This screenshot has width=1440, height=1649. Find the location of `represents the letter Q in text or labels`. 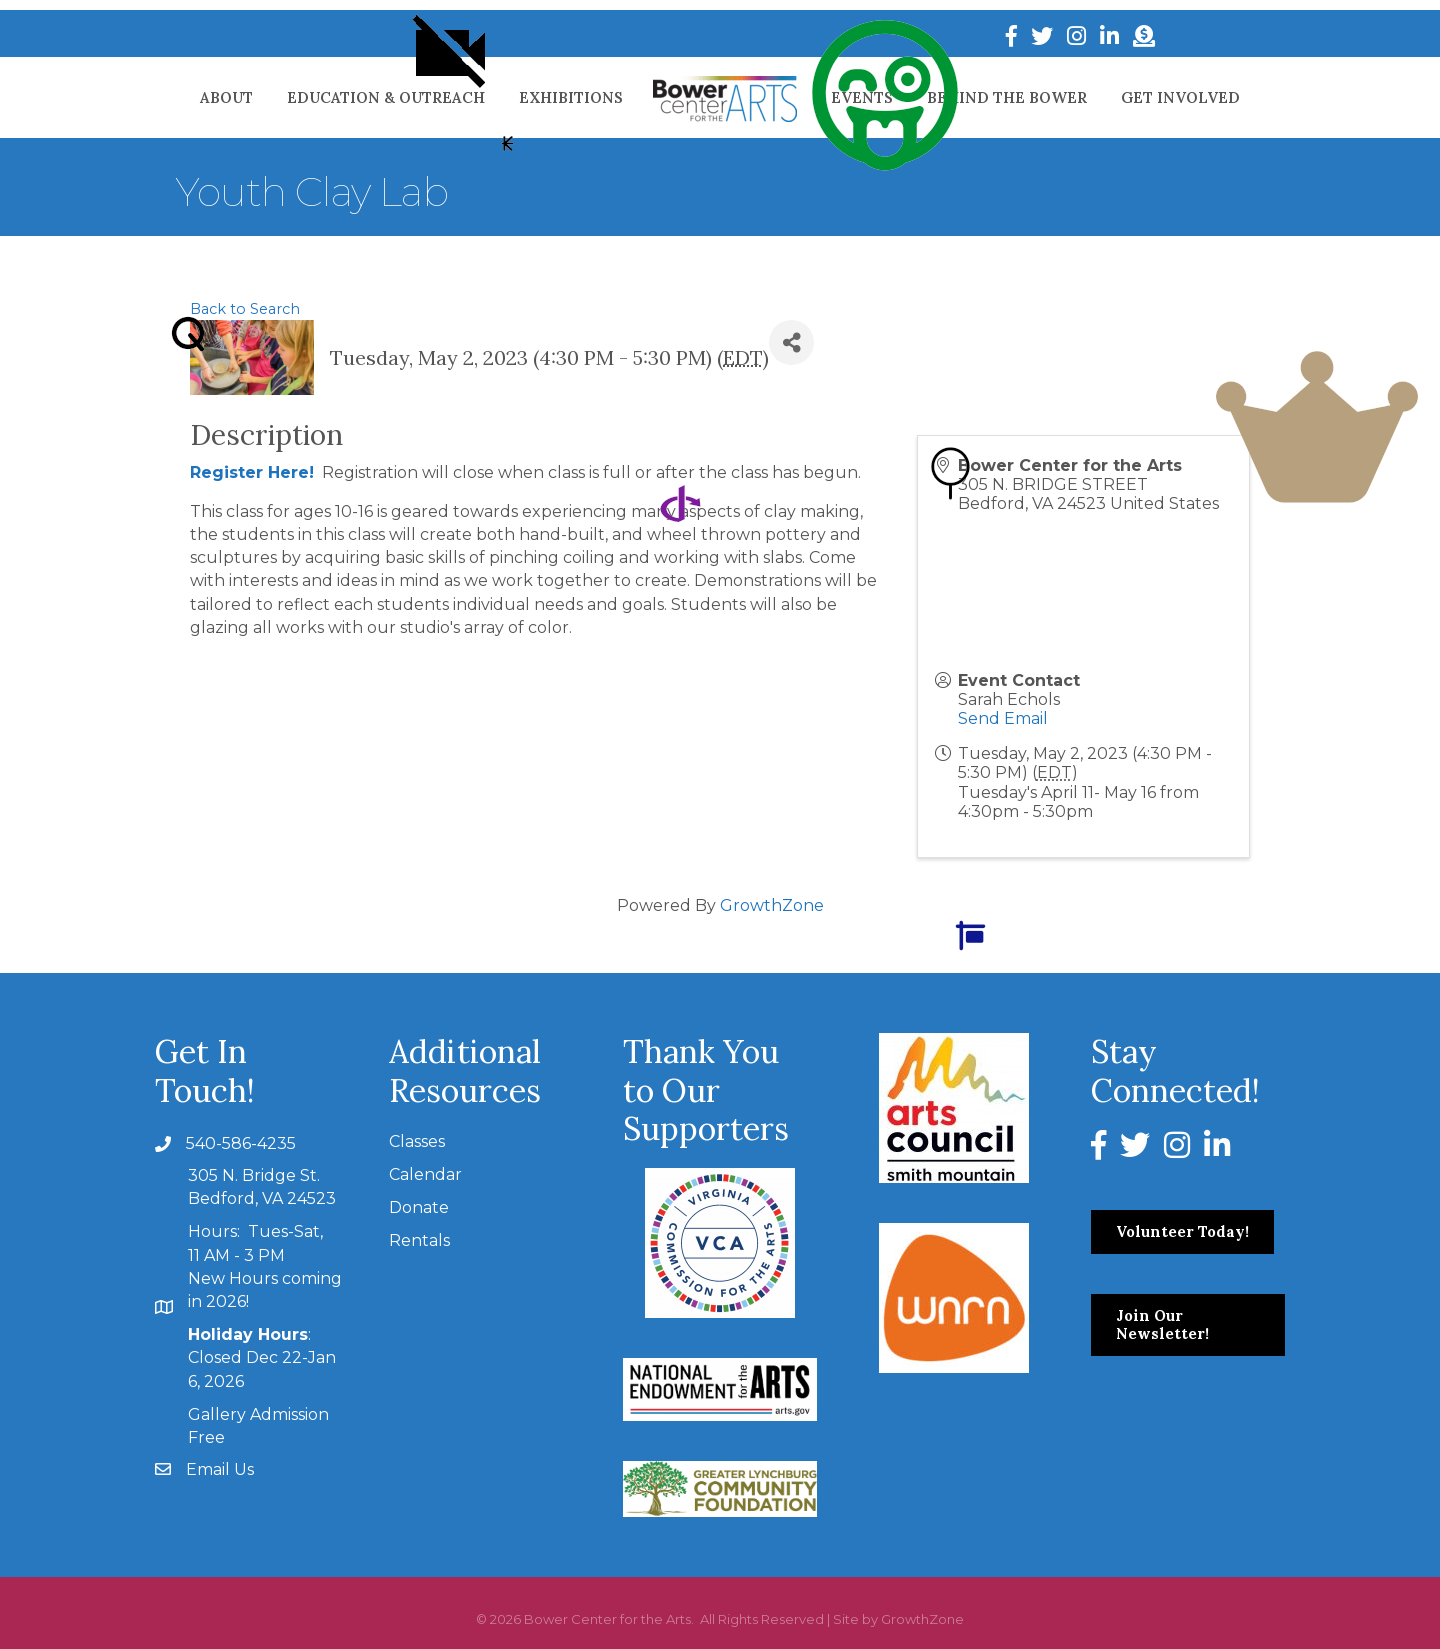

represents the letter Q in text or labels is located at coordinates (188, 333).